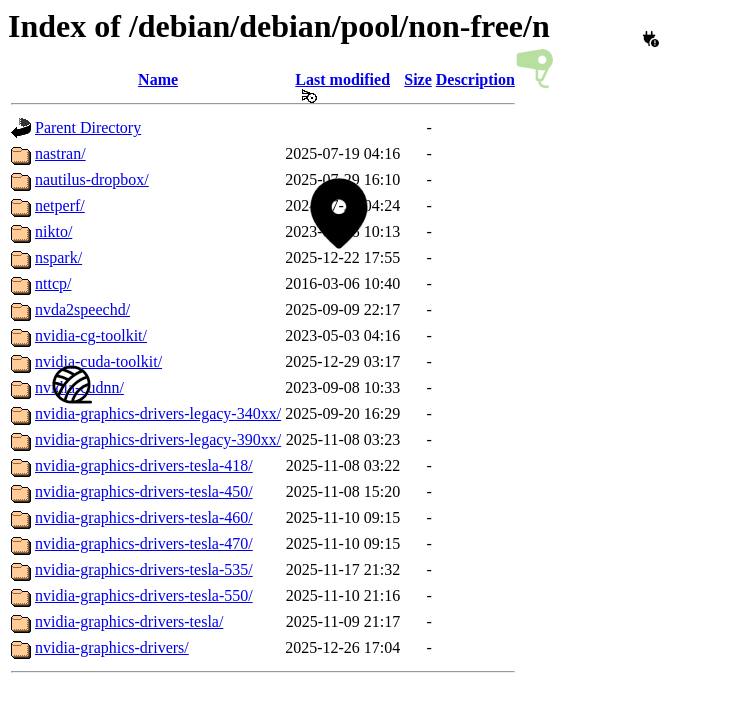 The height and width of the screenshot is (720, 744). What do you see at coordinates (71, 384) in the screenshot?
I see `access knitting or crafting projects` at bounding box center [71, 384].